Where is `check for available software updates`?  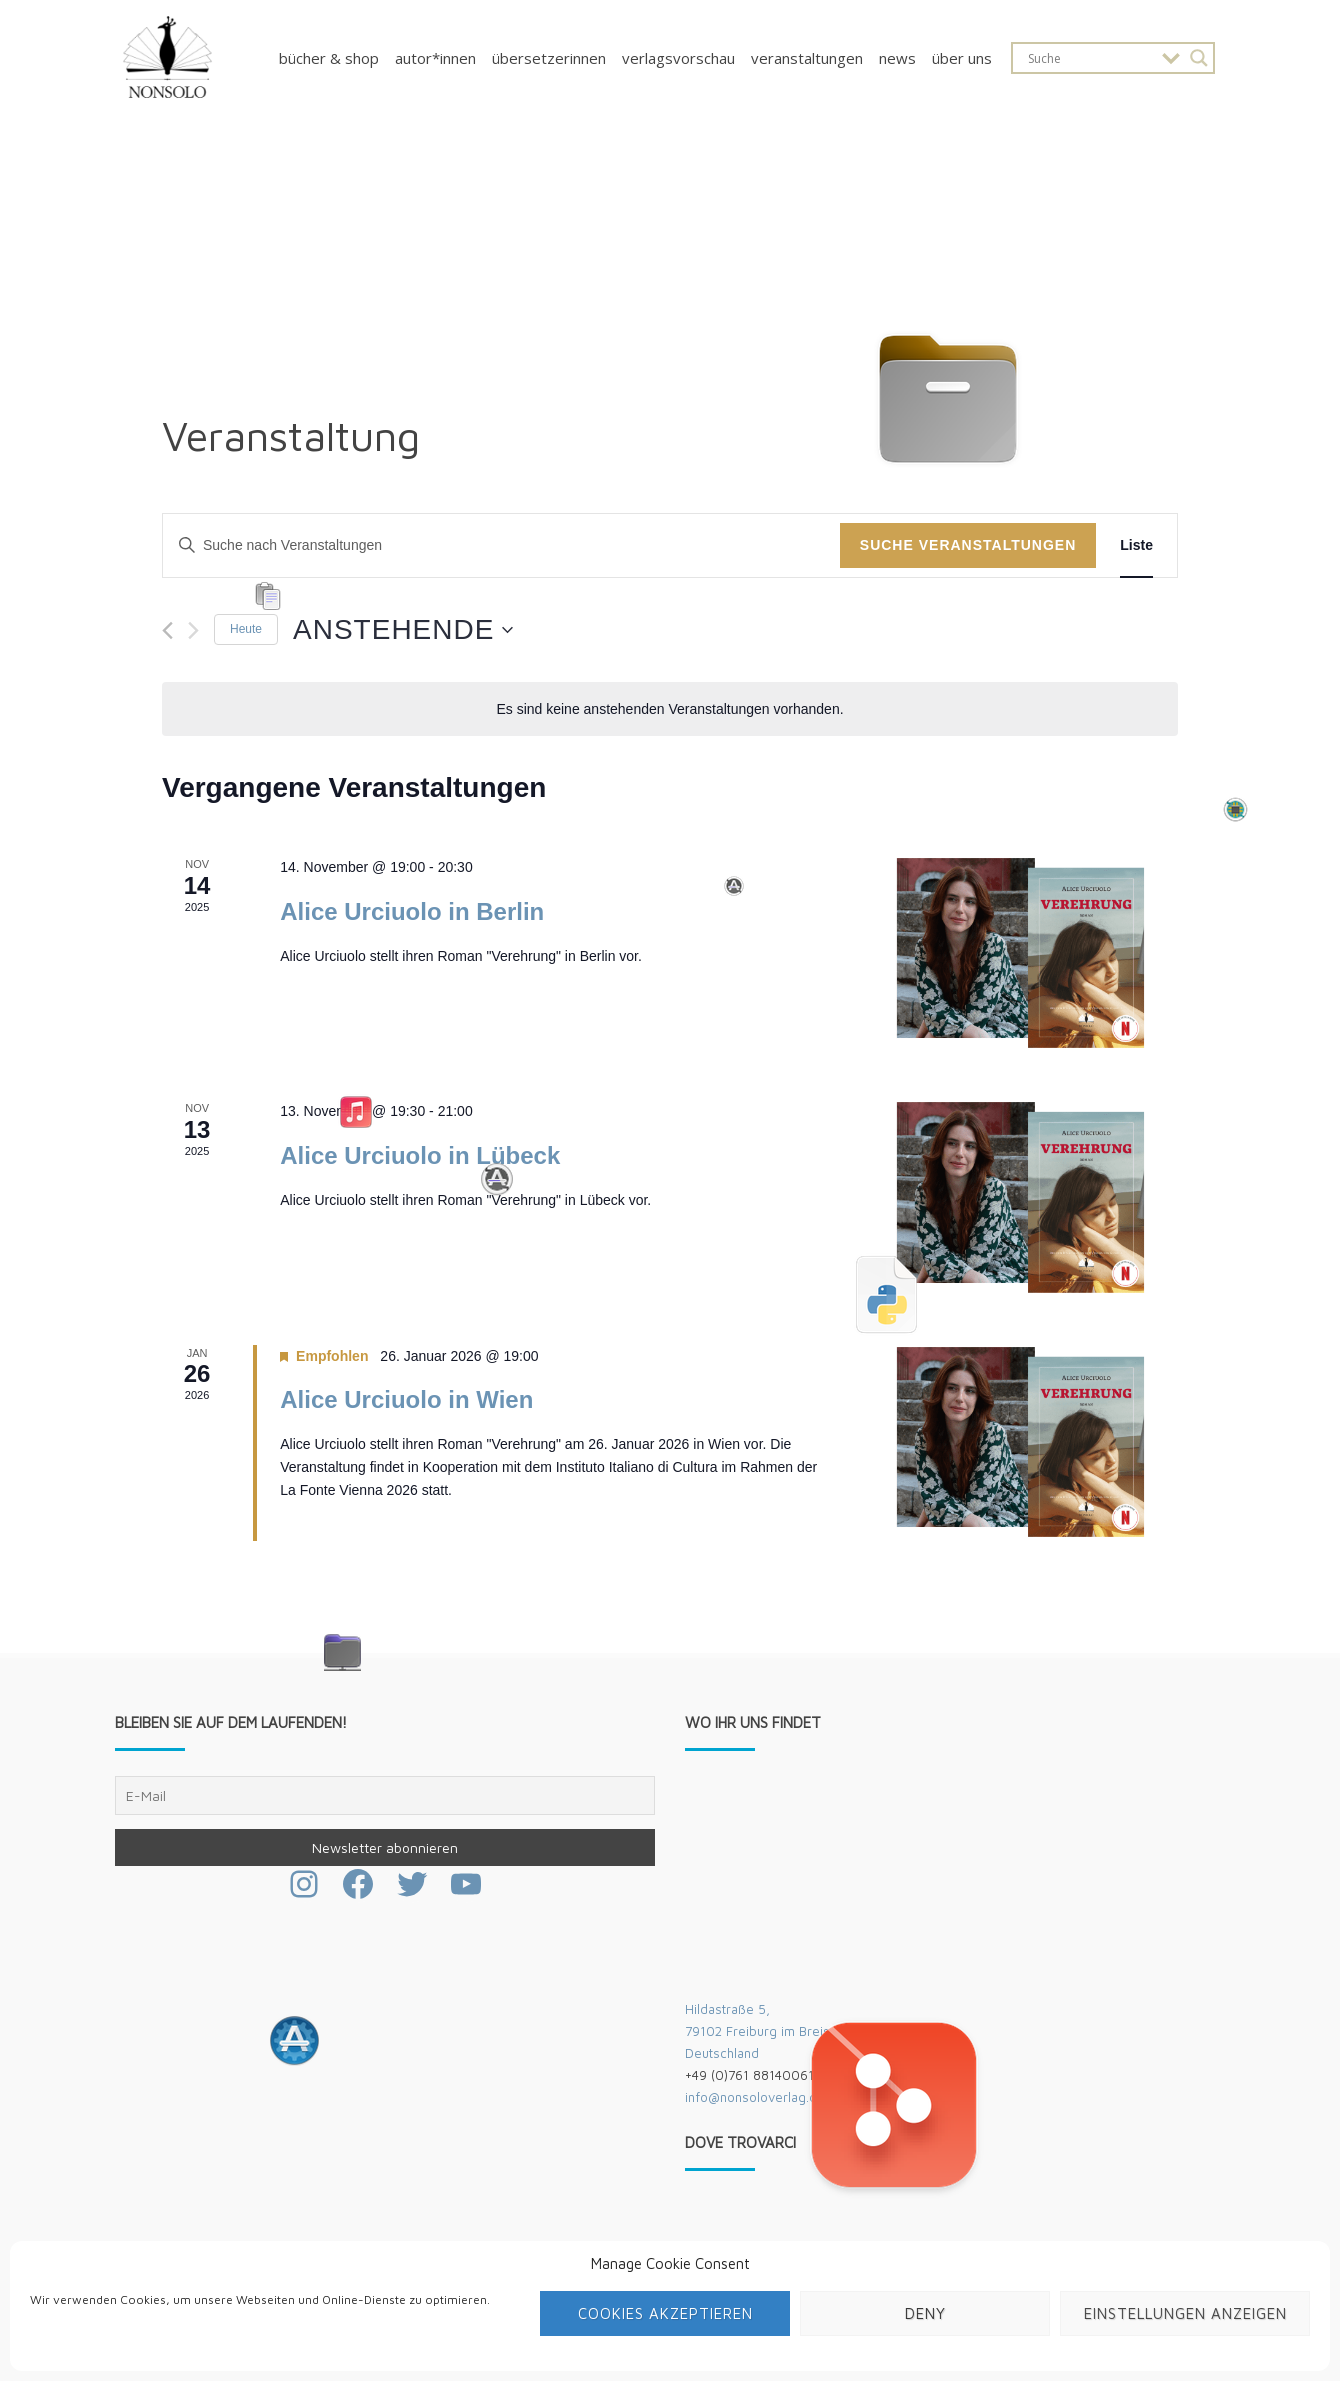
check for available software updates is located at coordinates (734, 886).